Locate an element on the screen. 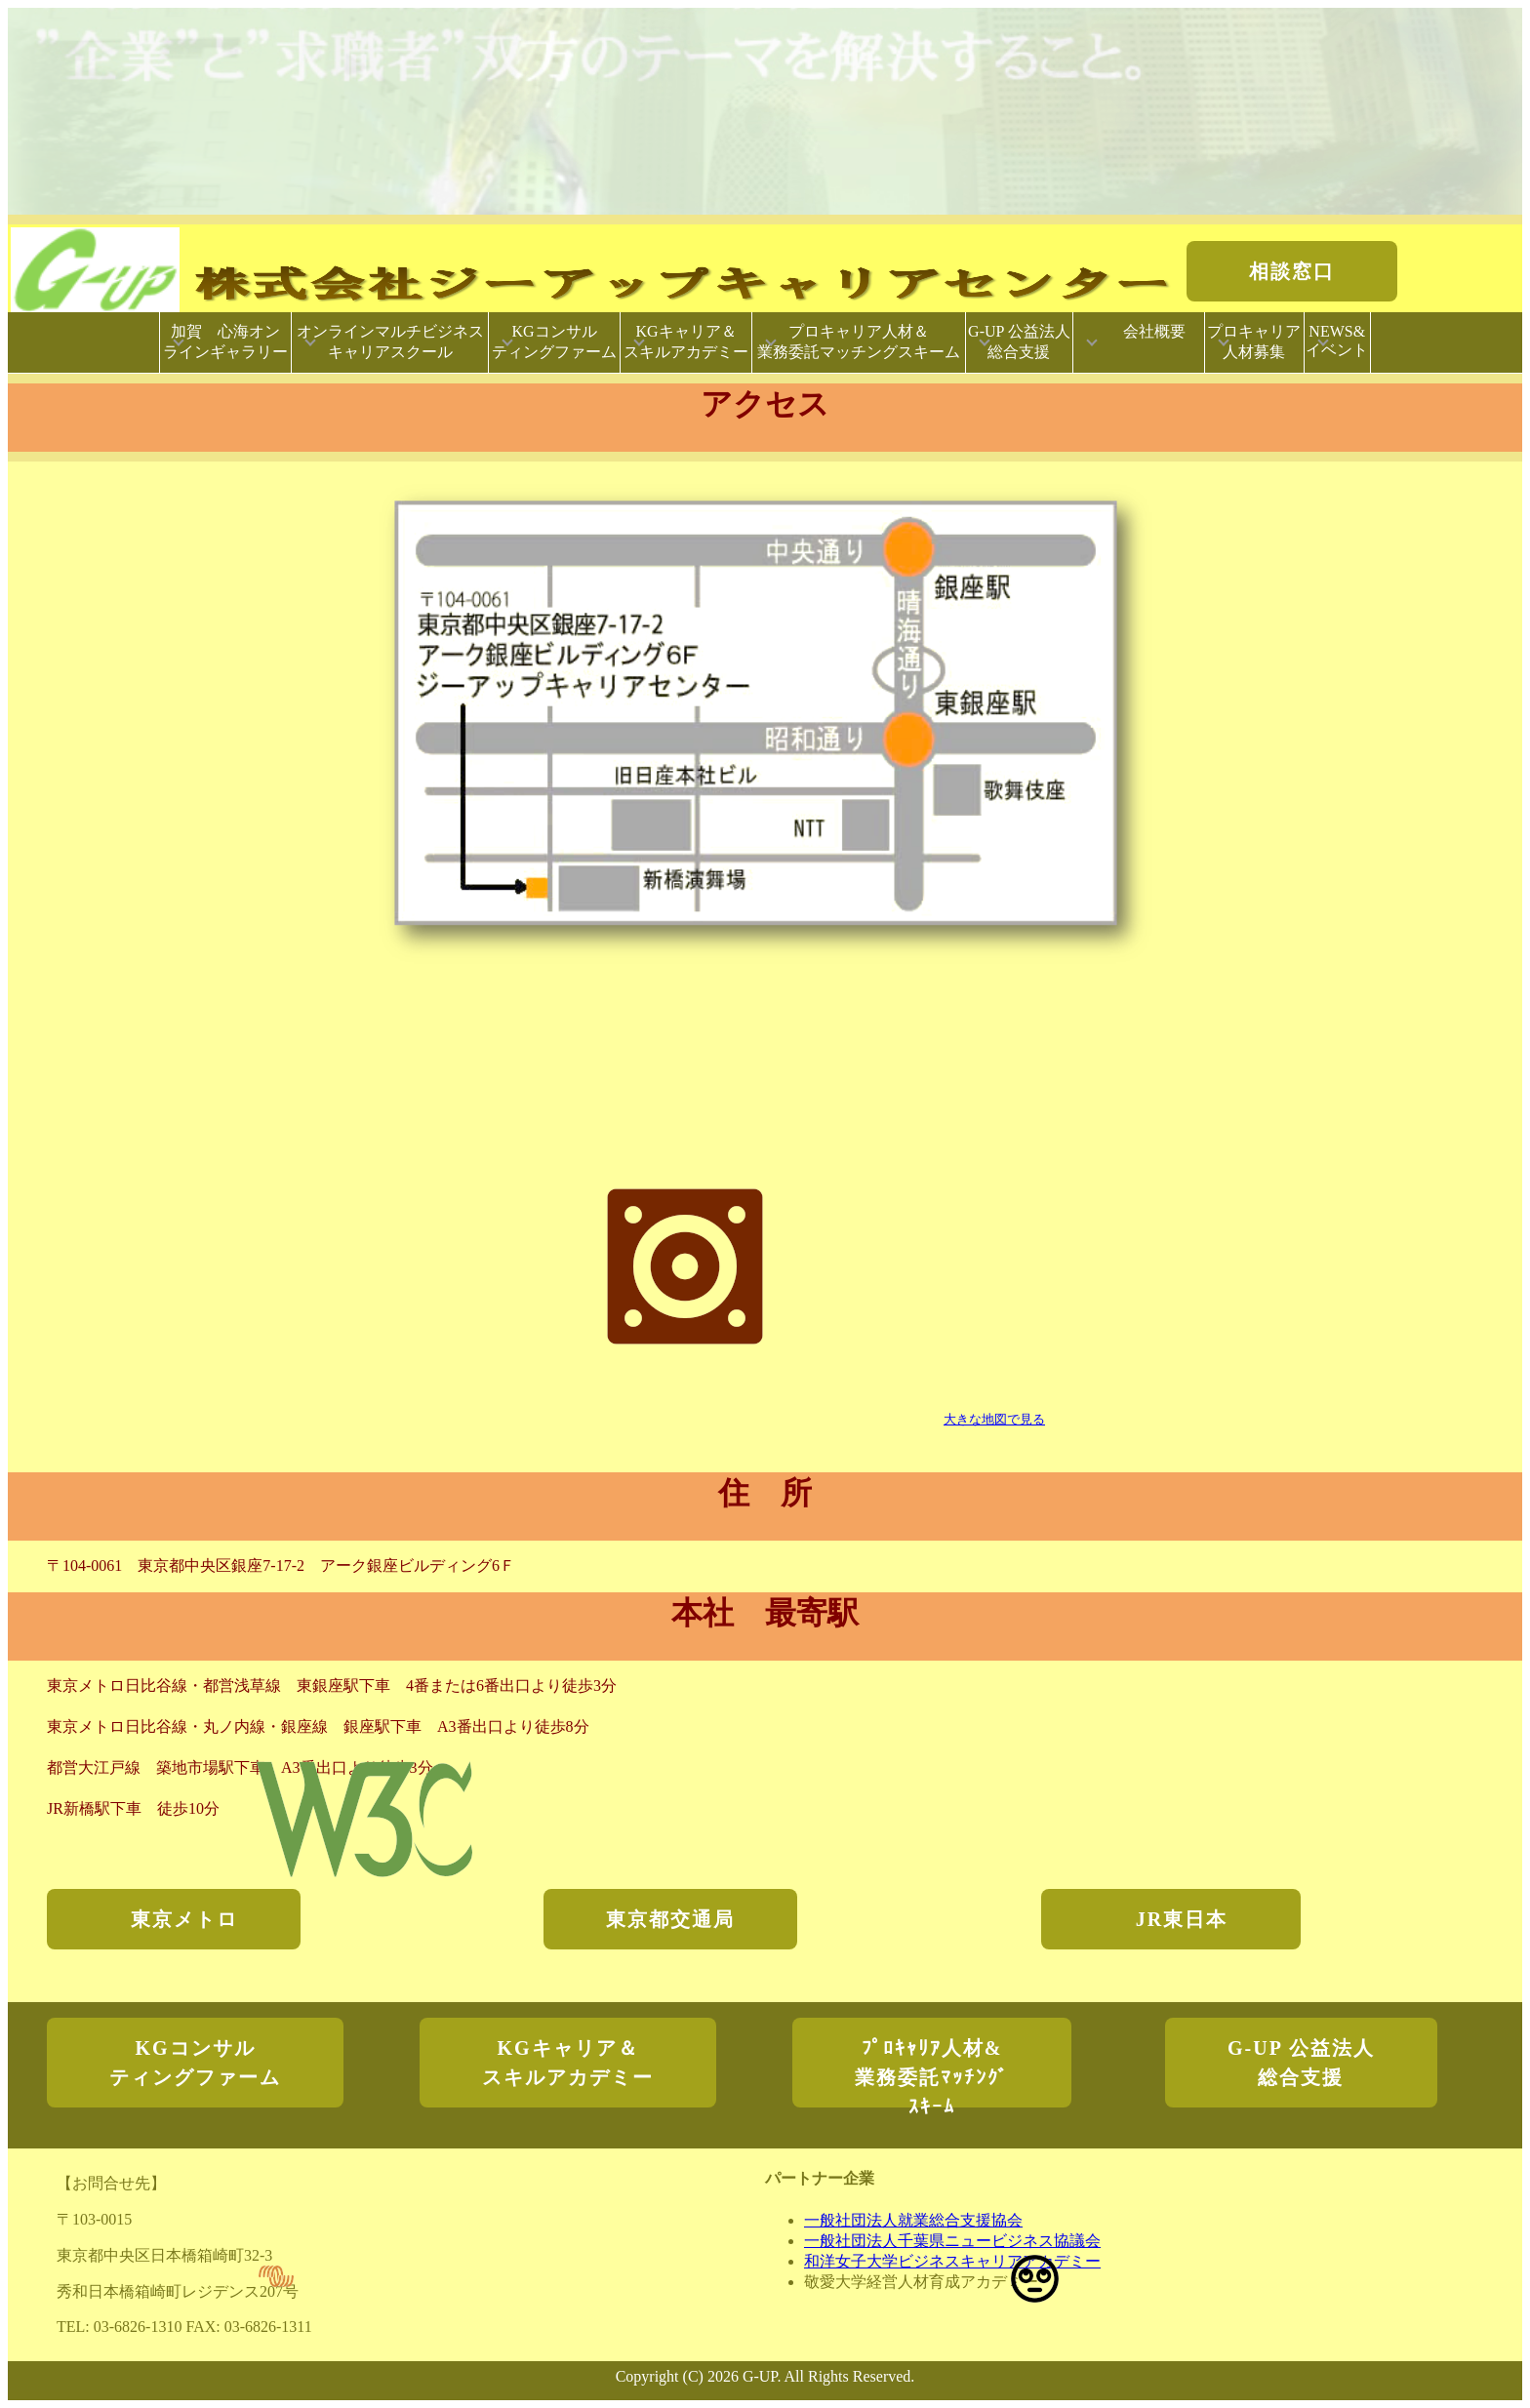  world wide web consortium (w3c) logo is located at coordinates (364, 1815).